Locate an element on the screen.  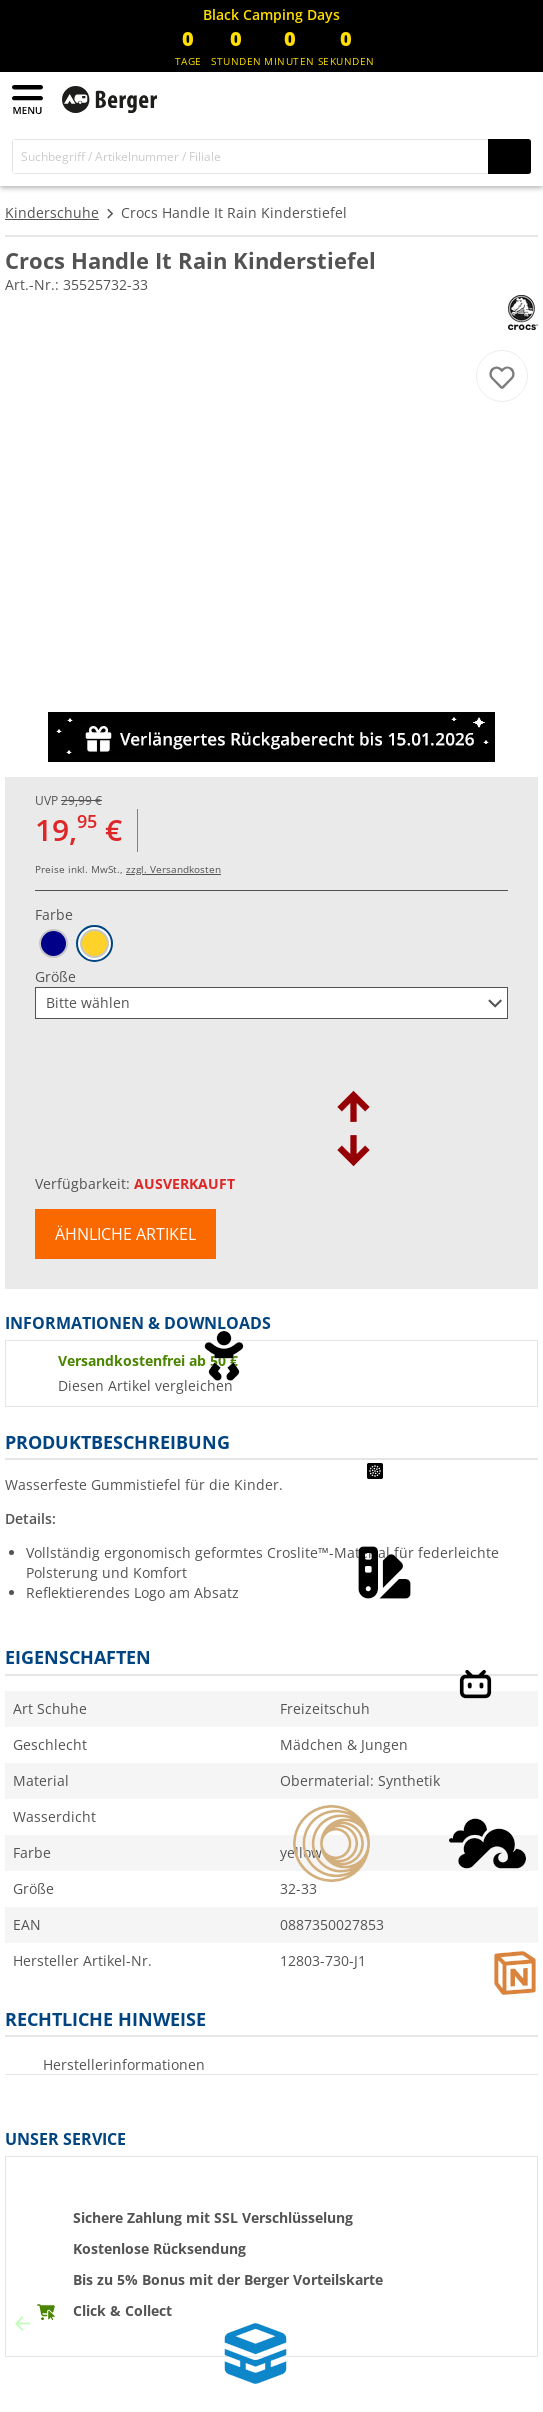
open seafile cloud storage app is located at coordinates (487, 1843).